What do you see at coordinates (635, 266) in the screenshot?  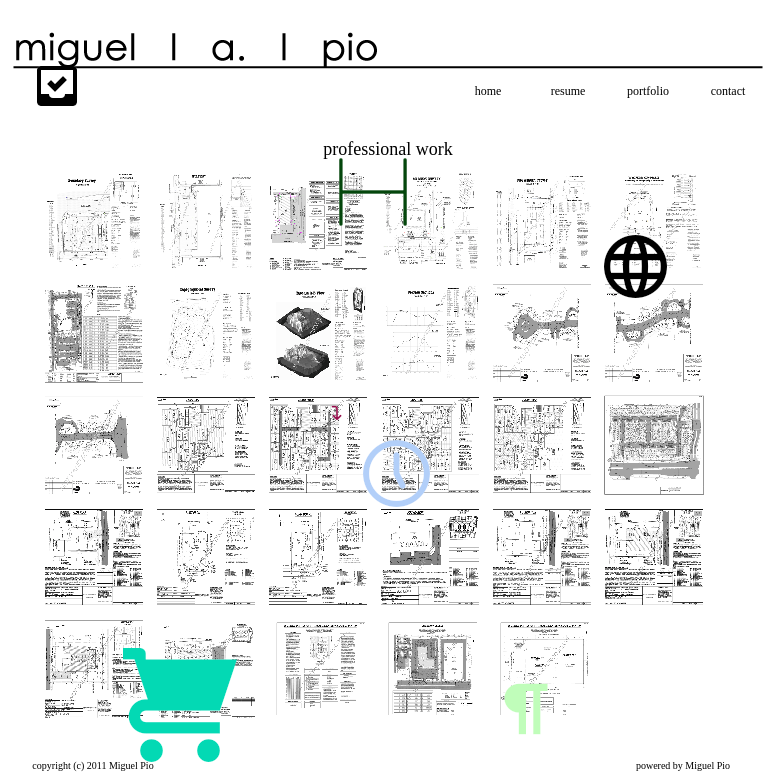 I see `access internet or network settings` at bounding box center [635, 266].